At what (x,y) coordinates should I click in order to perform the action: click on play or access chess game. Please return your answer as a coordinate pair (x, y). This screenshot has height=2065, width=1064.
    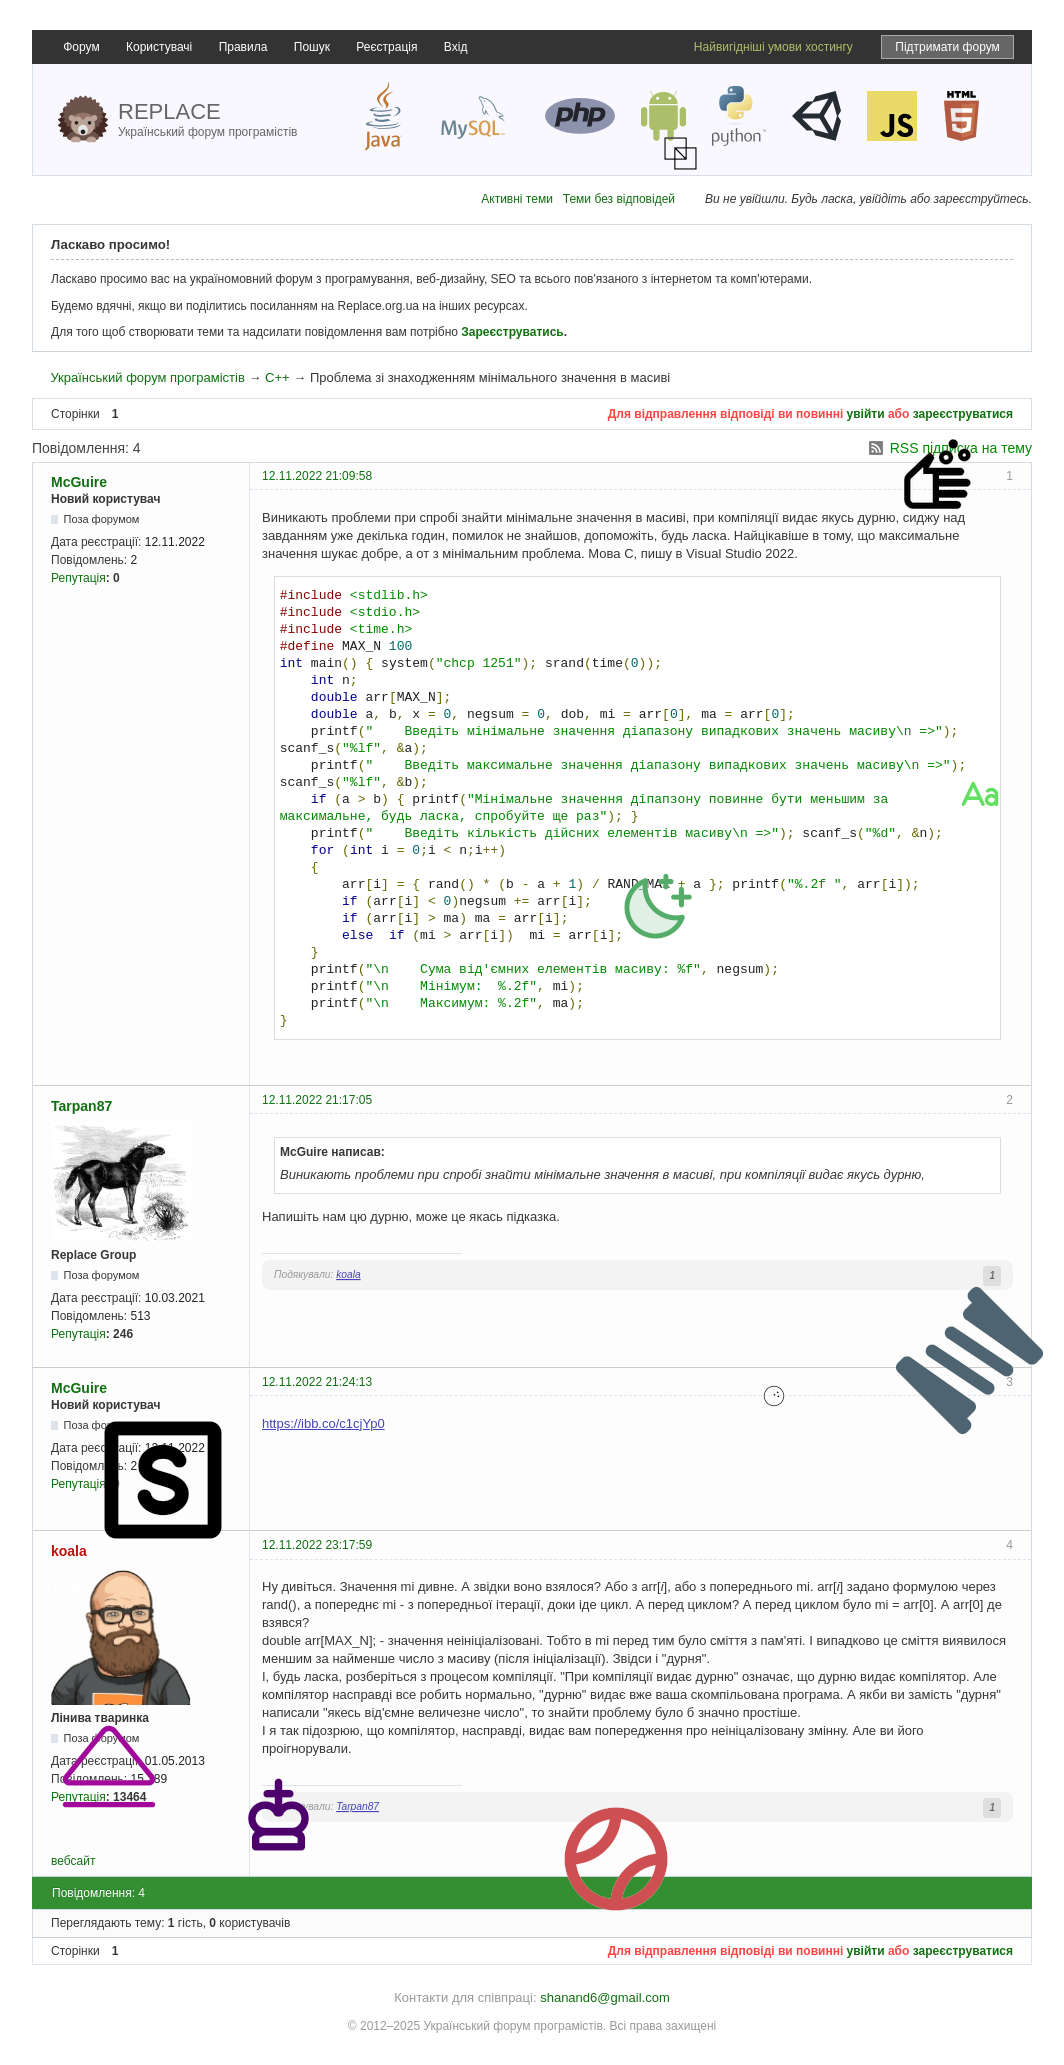
    Looking at the image, I should click on (278, 1816).